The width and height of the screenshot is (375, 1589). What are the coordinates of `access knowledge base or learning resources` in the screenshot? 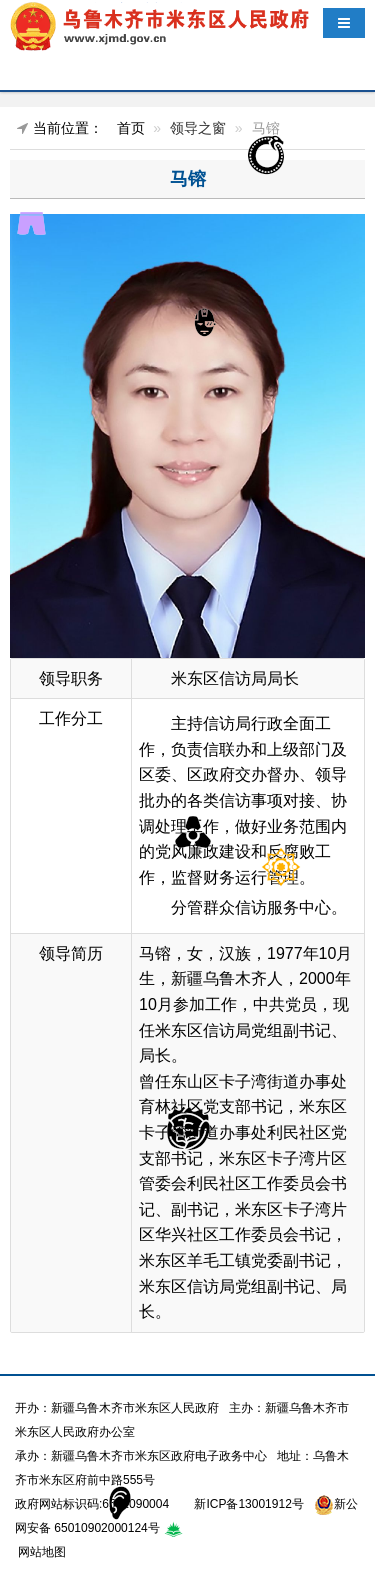 It's located at (173, 1530).